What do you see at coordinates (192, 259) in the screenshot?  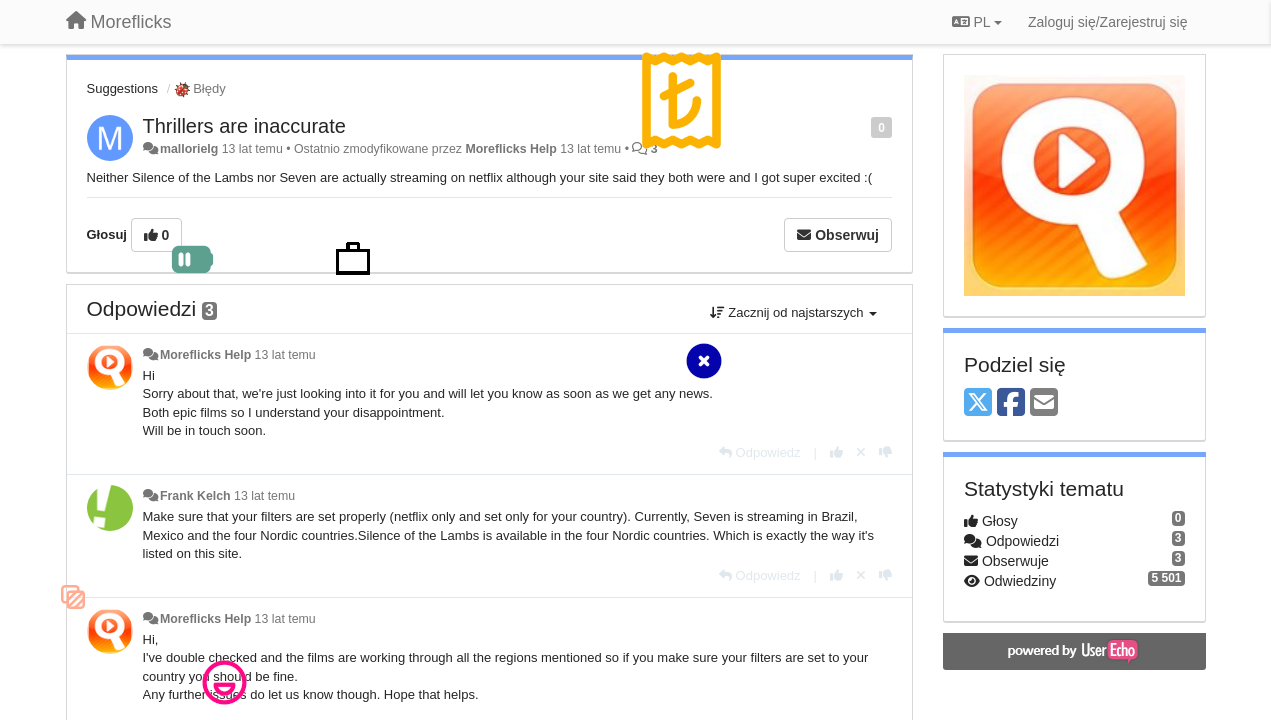 I see `indicates battery level at approximately 50% charge` at bounding box center [192, 259].